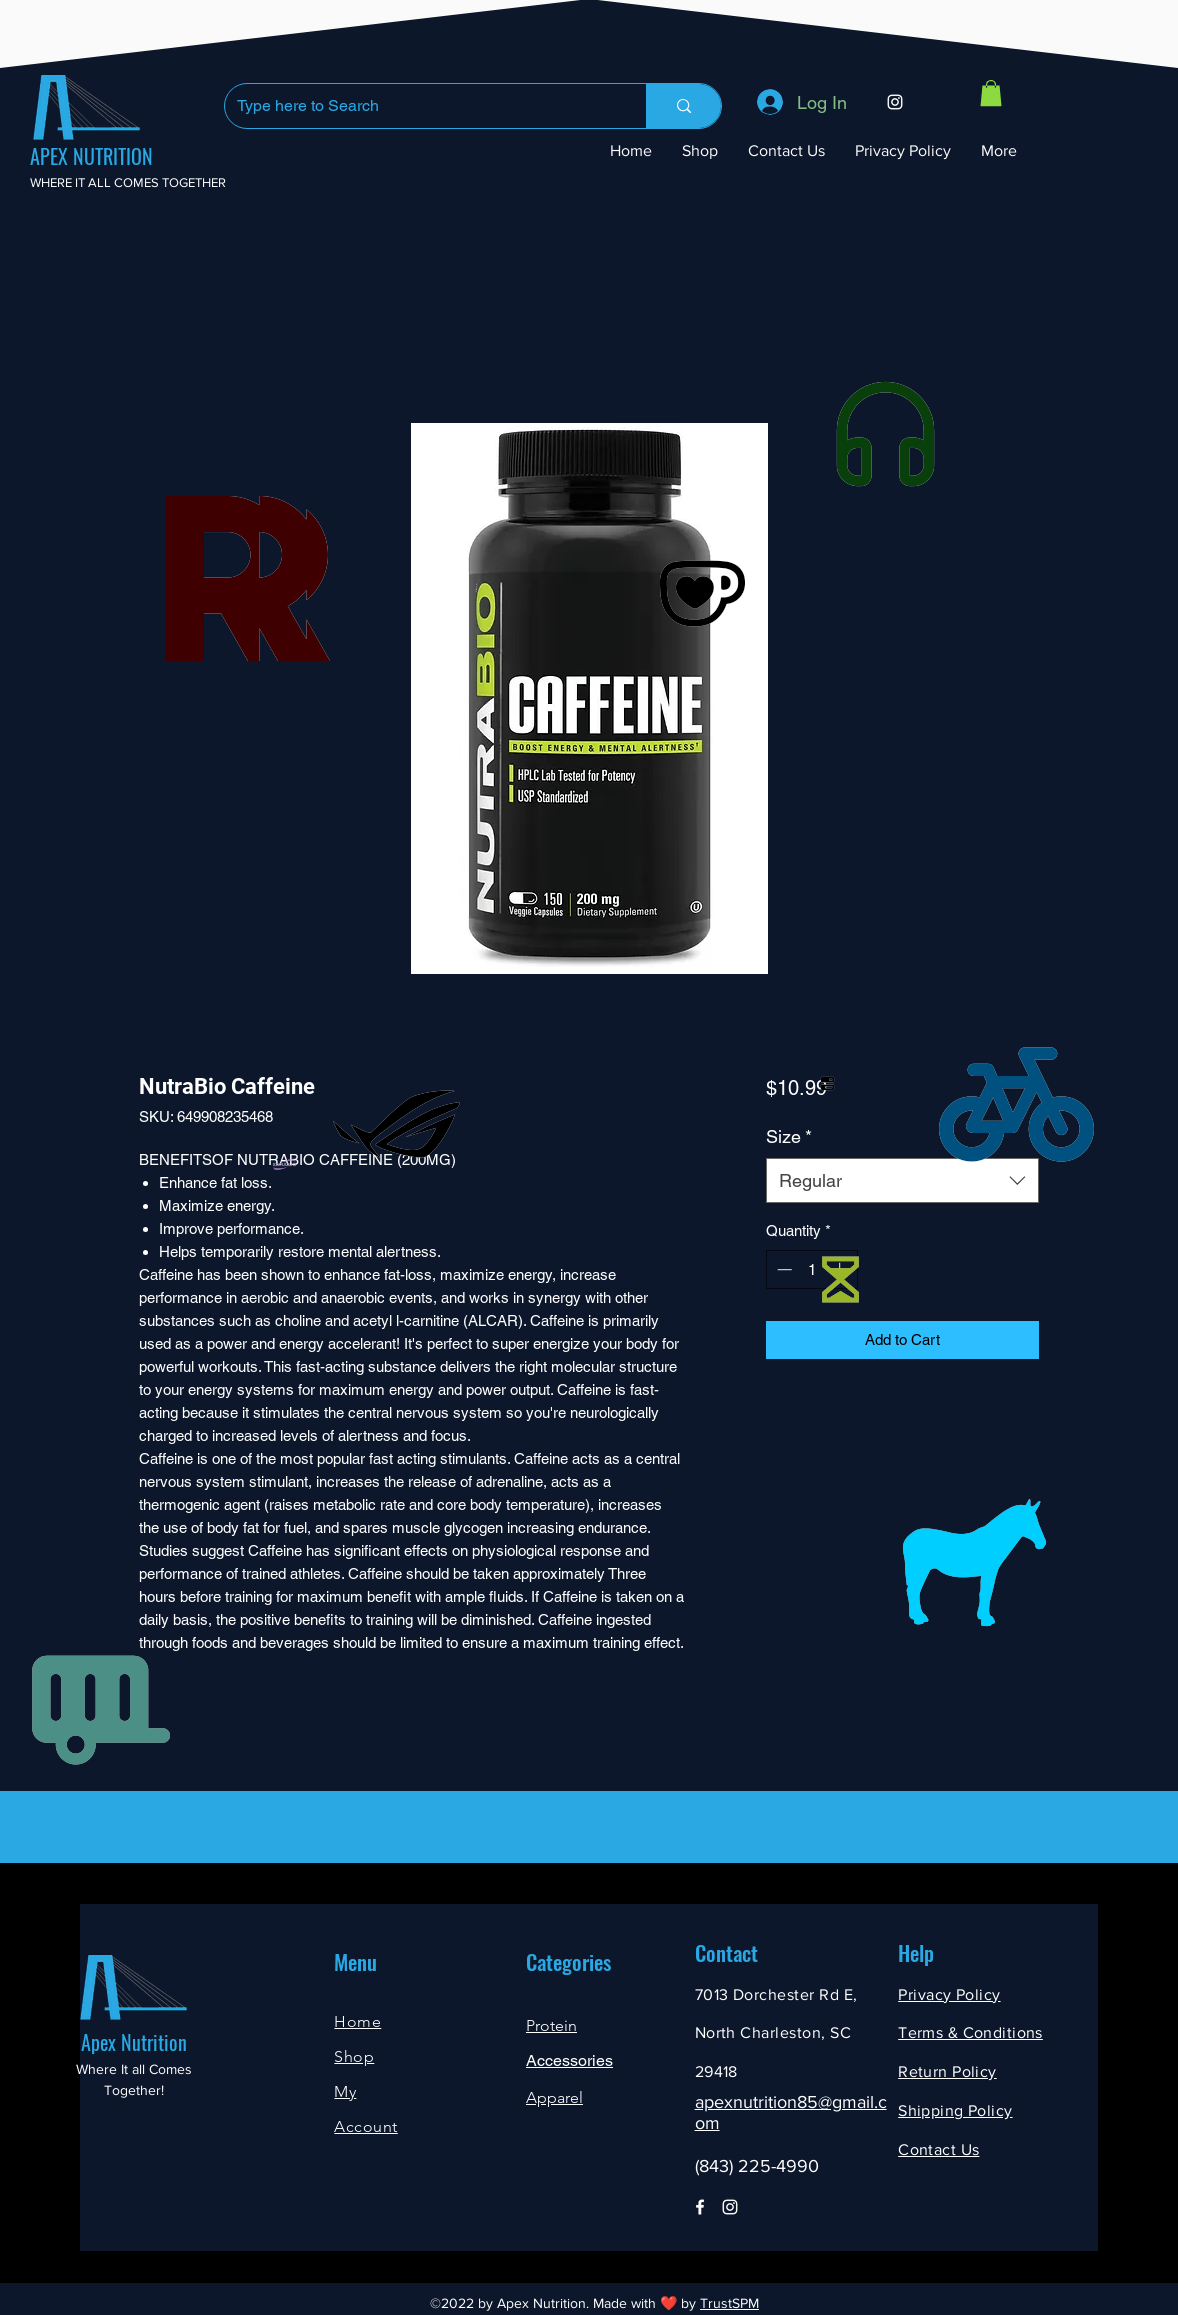  What do you see at coordinates (702, 593) in the screenshot?
I see `support the creator on Ko-fi` at bounding box center [702, 593].